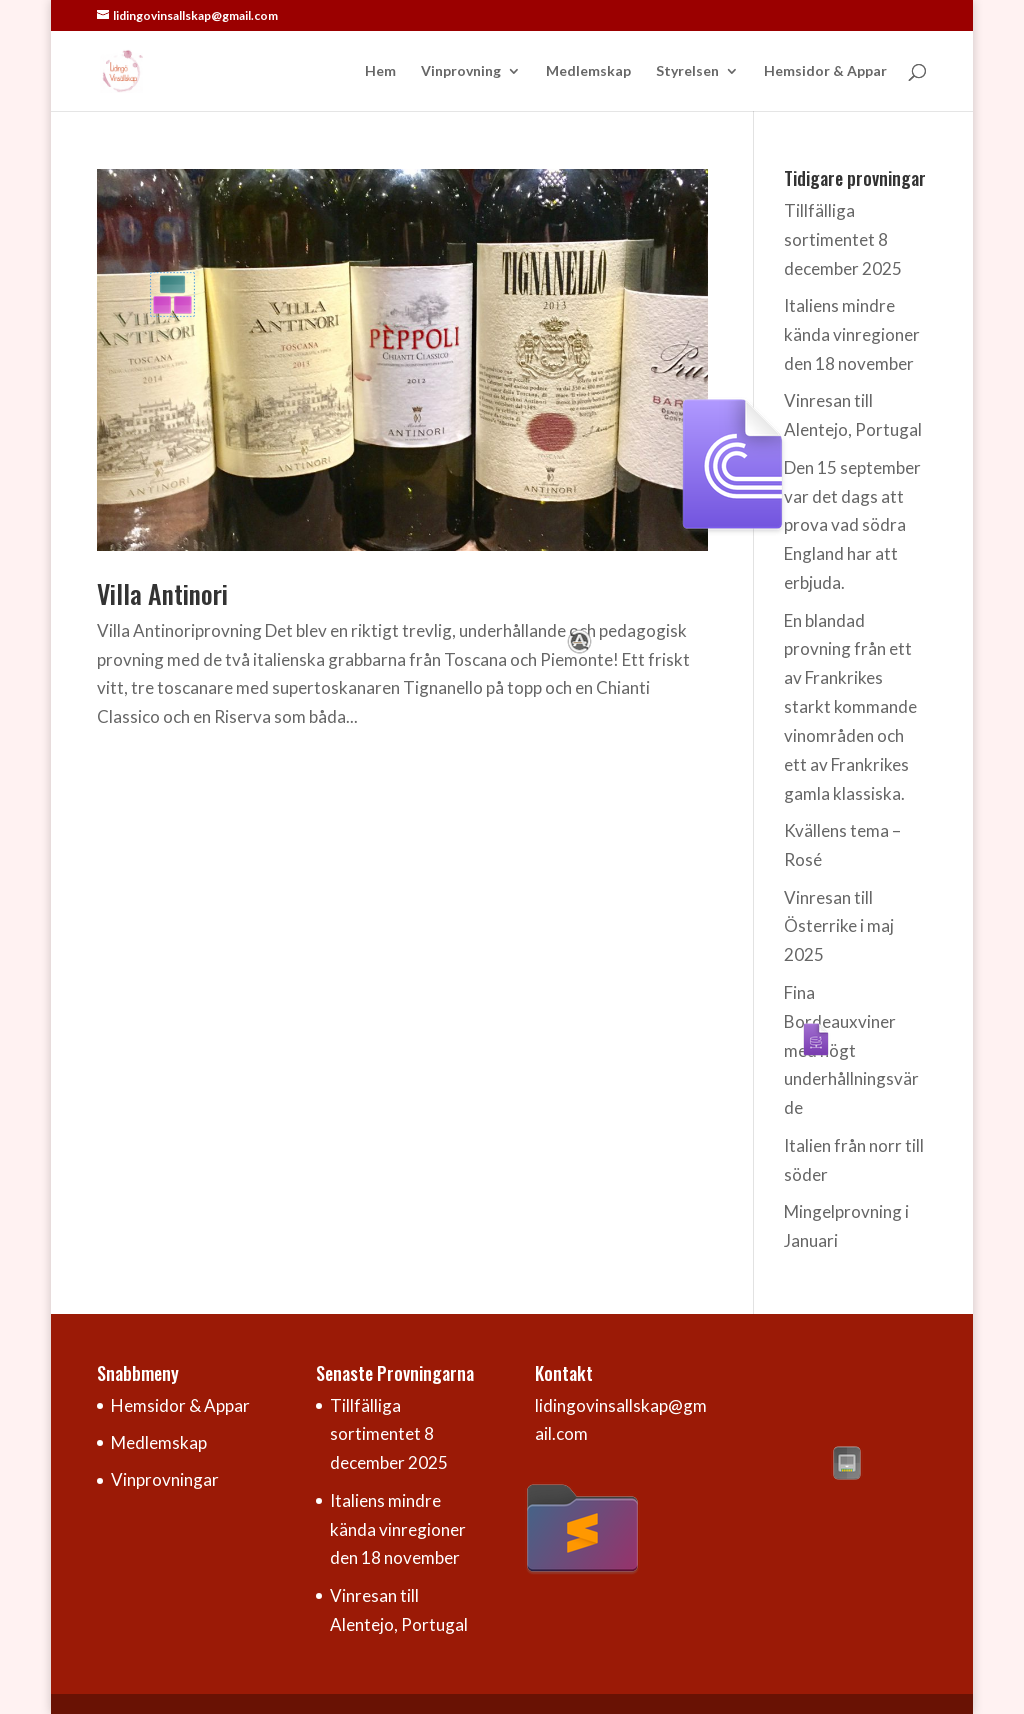 Image resolution: width=1024 pixels, height=1714 pixels. What do you see at coordinates (172, 294) in the screenshot?
I see `select all items in the current view` at bounding box center [172, 294].